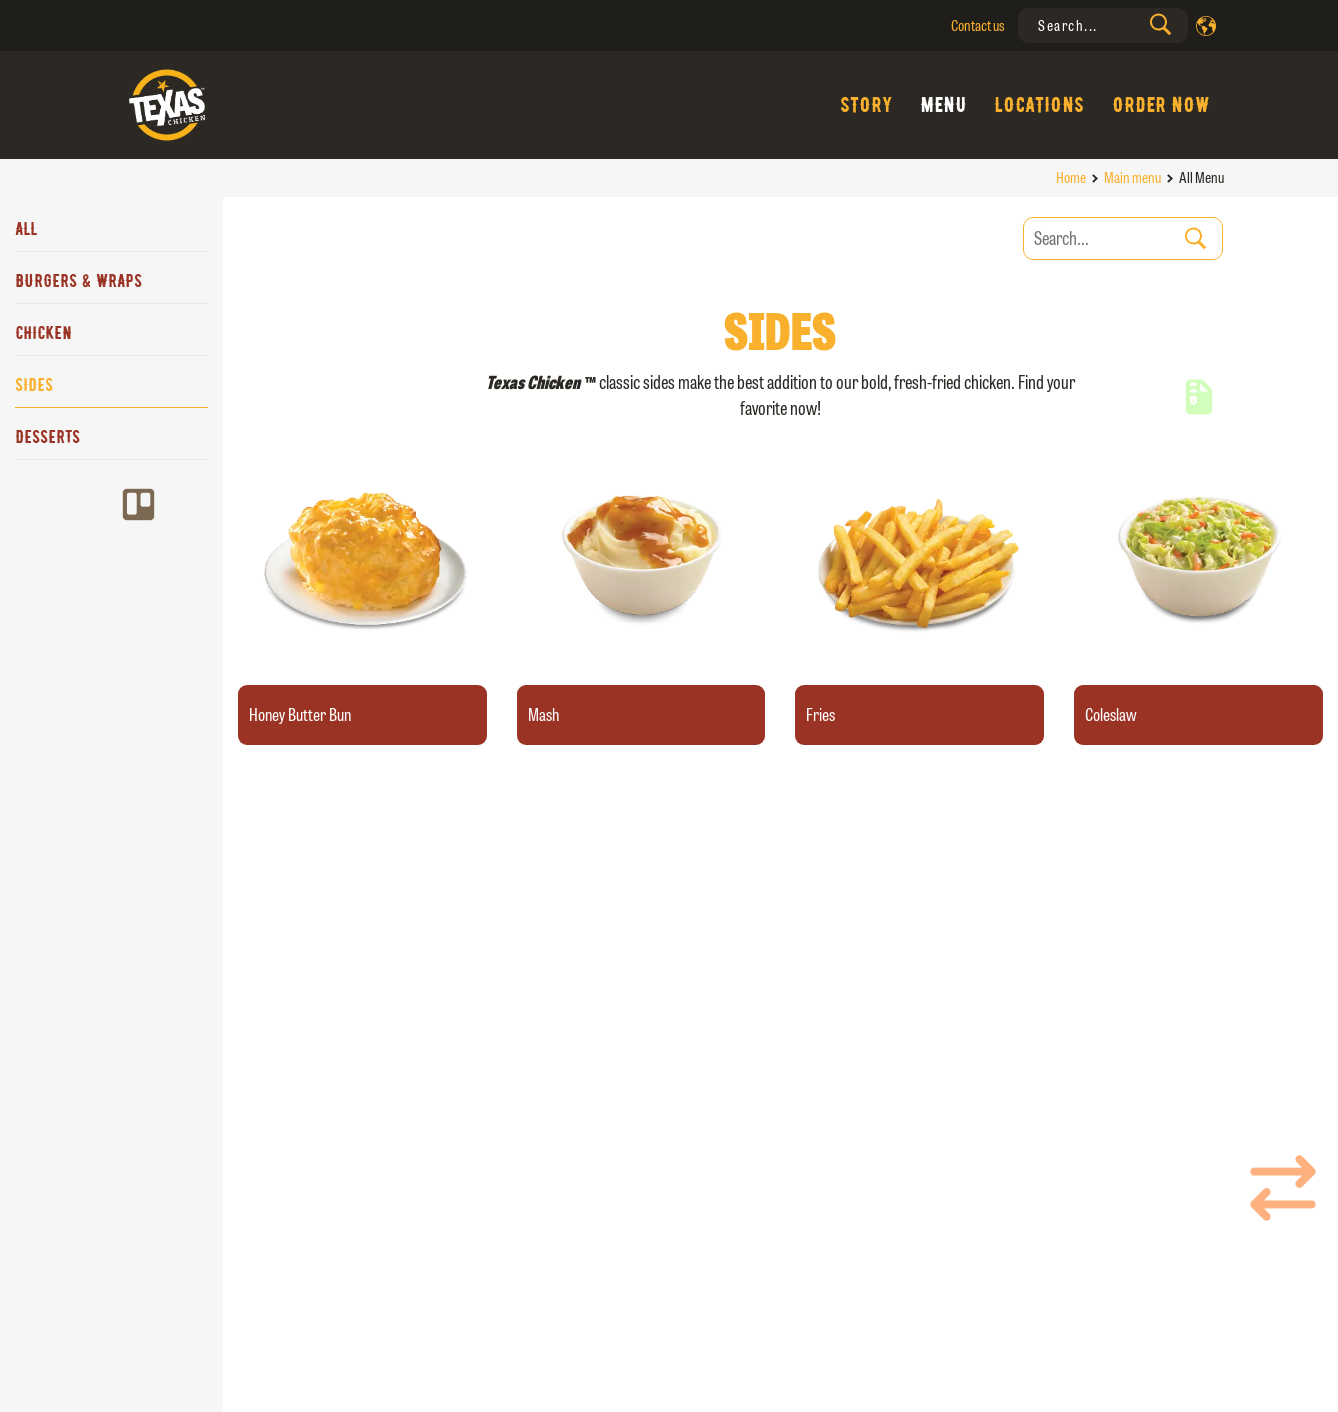 The height and width of the screenshot is (1412, 1338). What do you see at coordinates (138, 504) in the screenshot?
I see `open trello app` at bounding box center [138, 504].